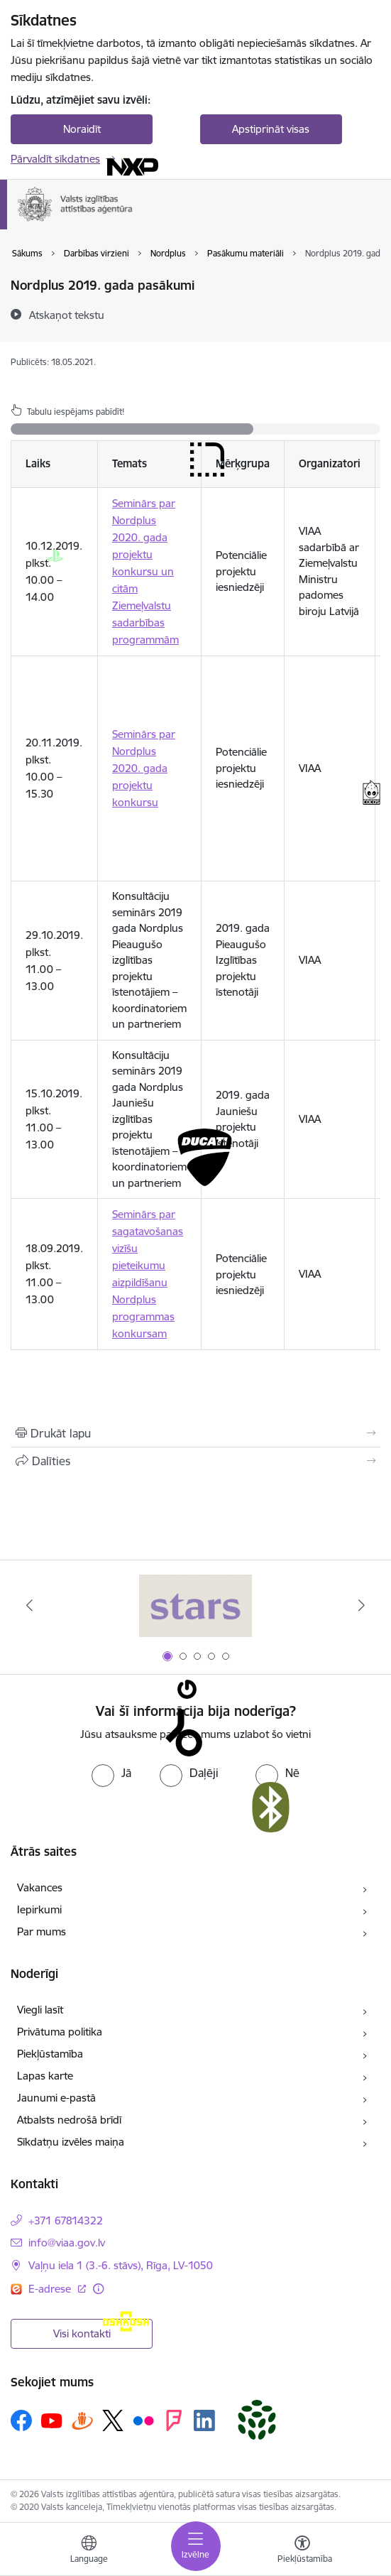 This screenshot has width=391, height=2576. Describe the element at coordinates (187, 1689) in the screenshot. I see `link to gravatar profile settings` at that location.